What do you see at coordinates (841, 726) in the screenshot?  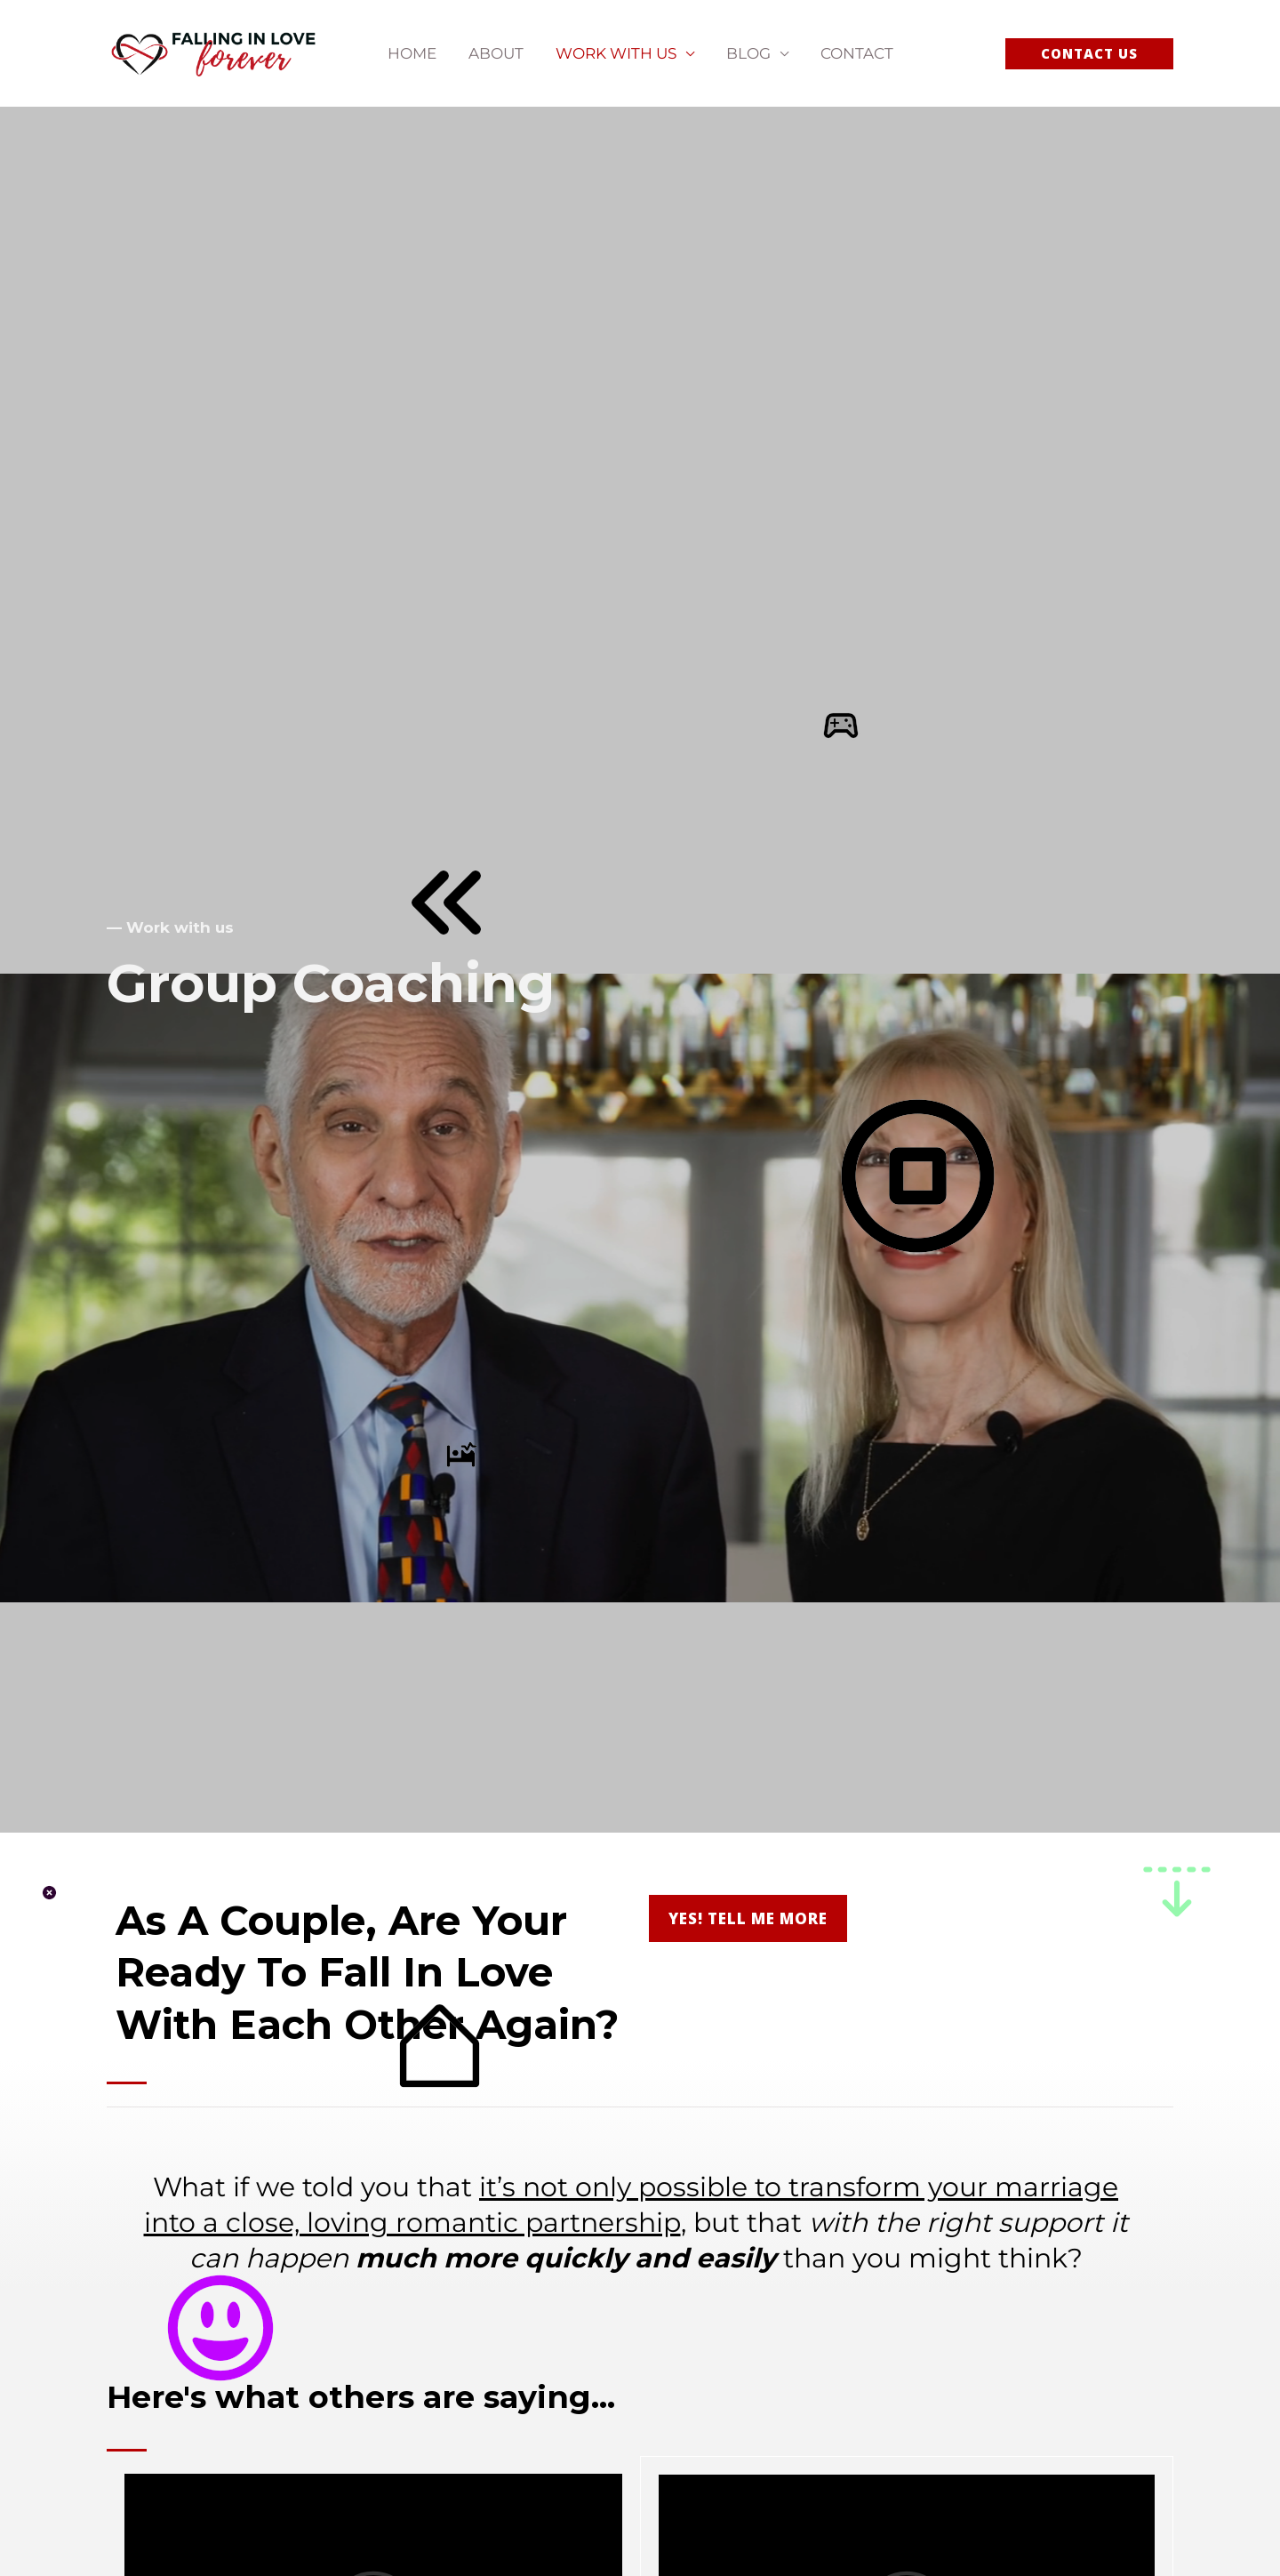 I see `access gaming or esports features` at bounding box center [841, 726].